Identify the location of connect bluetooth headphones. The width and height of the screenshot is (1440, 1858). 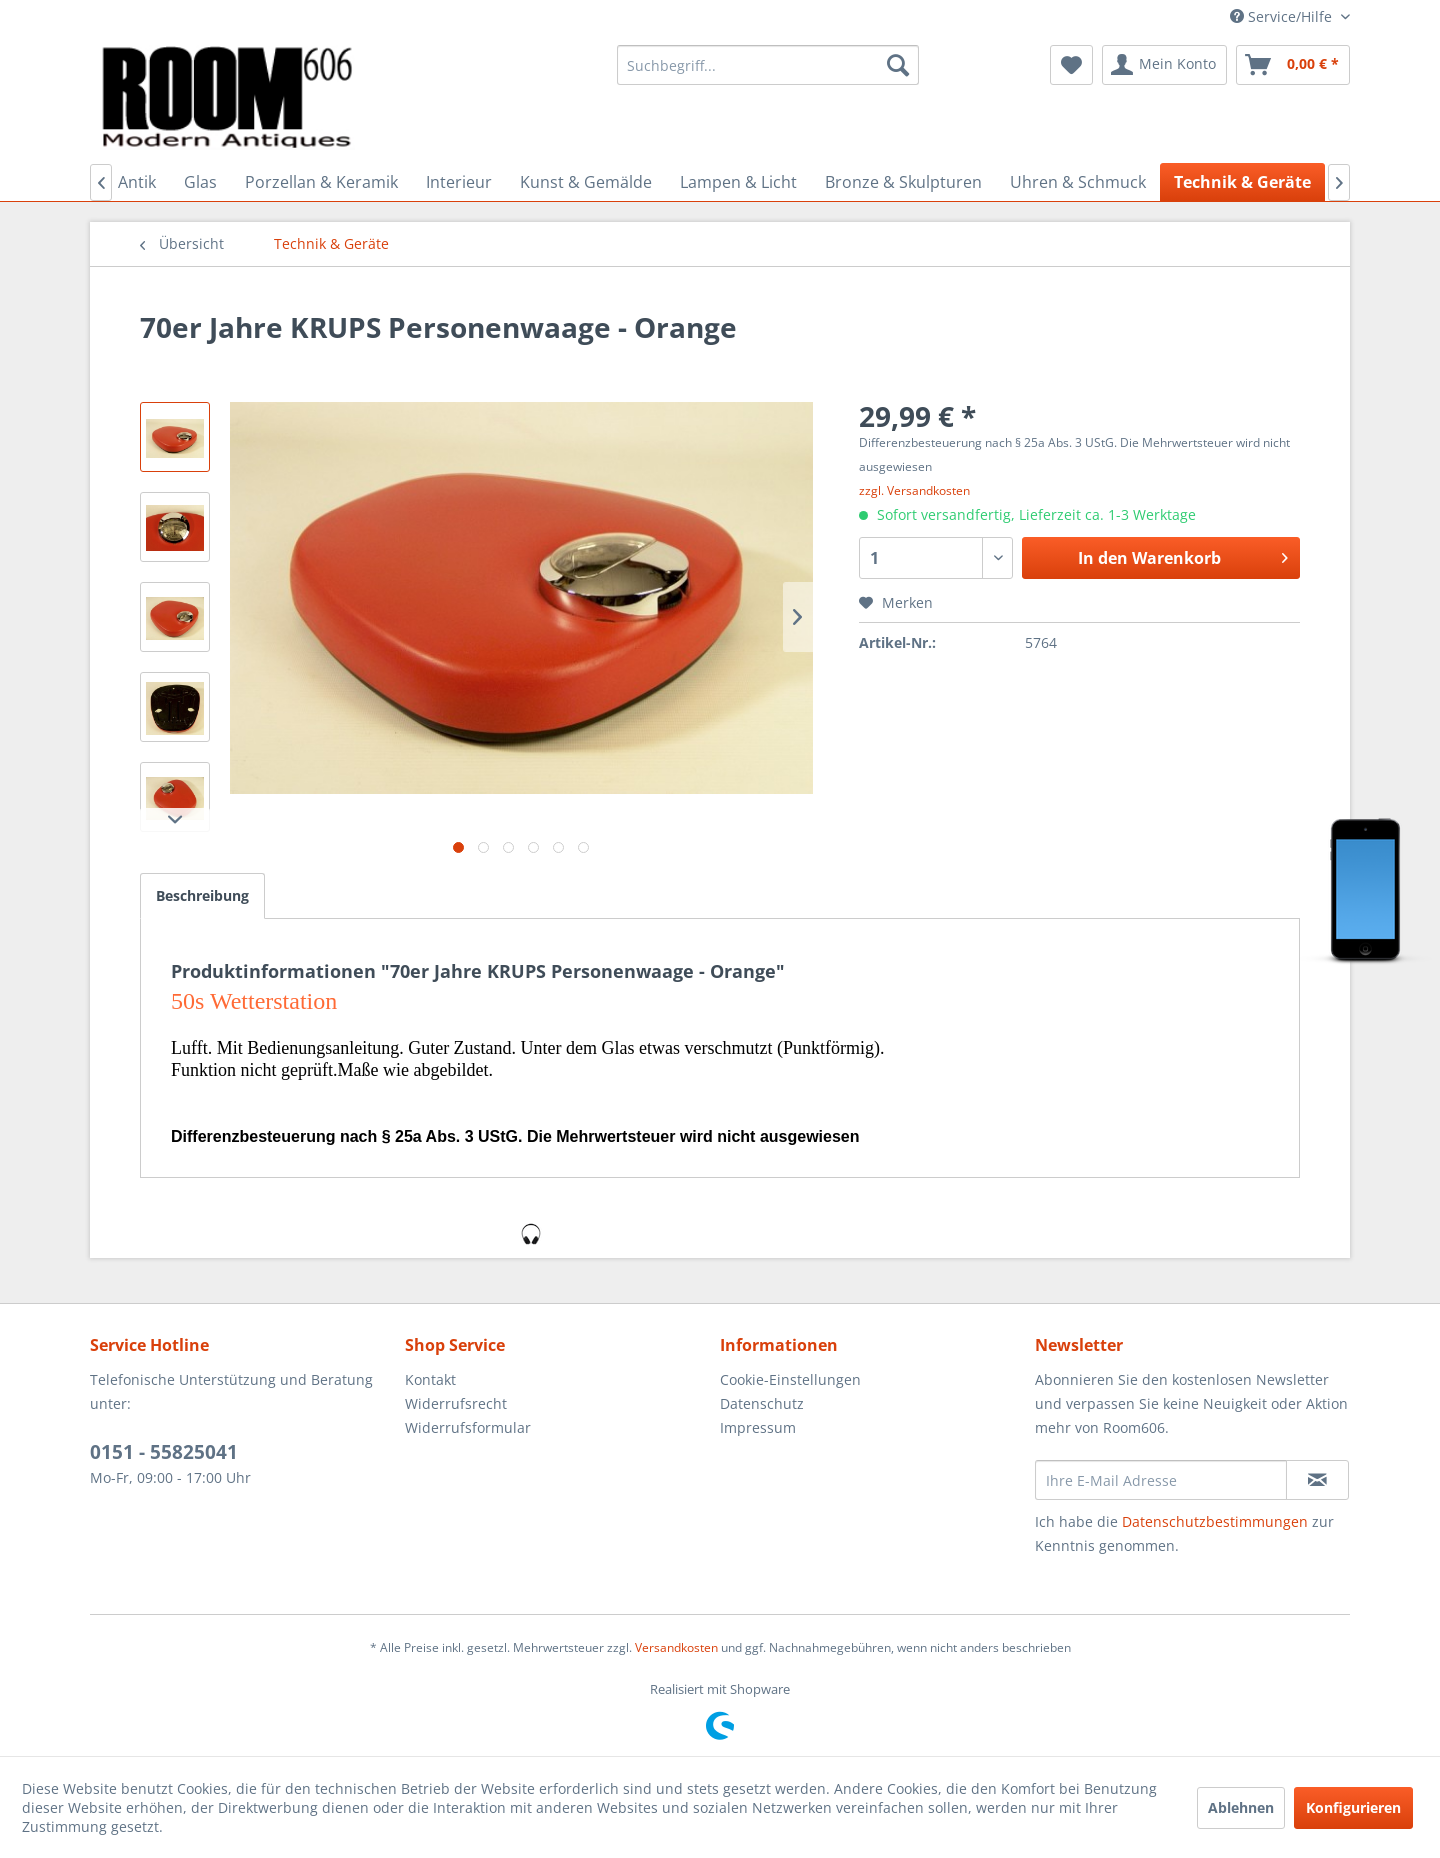
(531, 1234).